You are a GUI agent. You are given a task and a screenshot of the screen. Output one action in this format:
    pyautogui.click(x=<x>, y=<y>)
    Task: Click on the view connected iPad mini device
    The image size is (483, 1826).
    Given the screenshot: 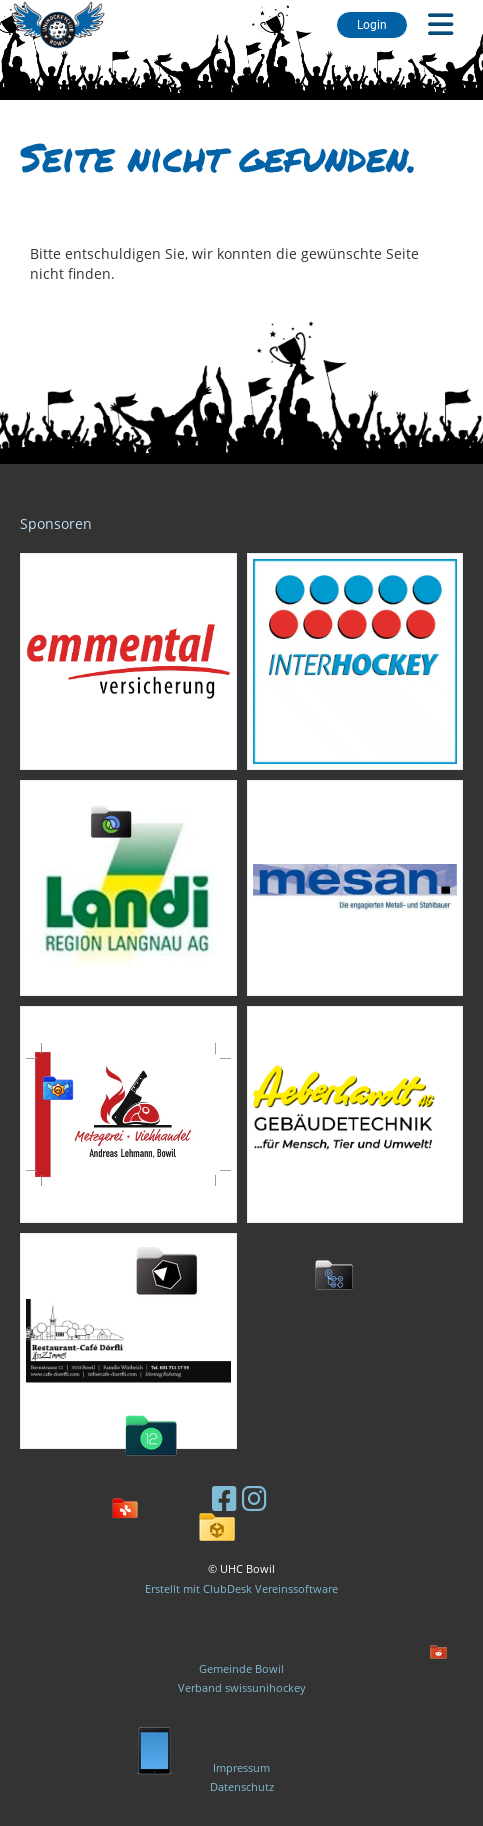 What is the action you would take?
    pyautogui.click(x=154, y=1746)
    